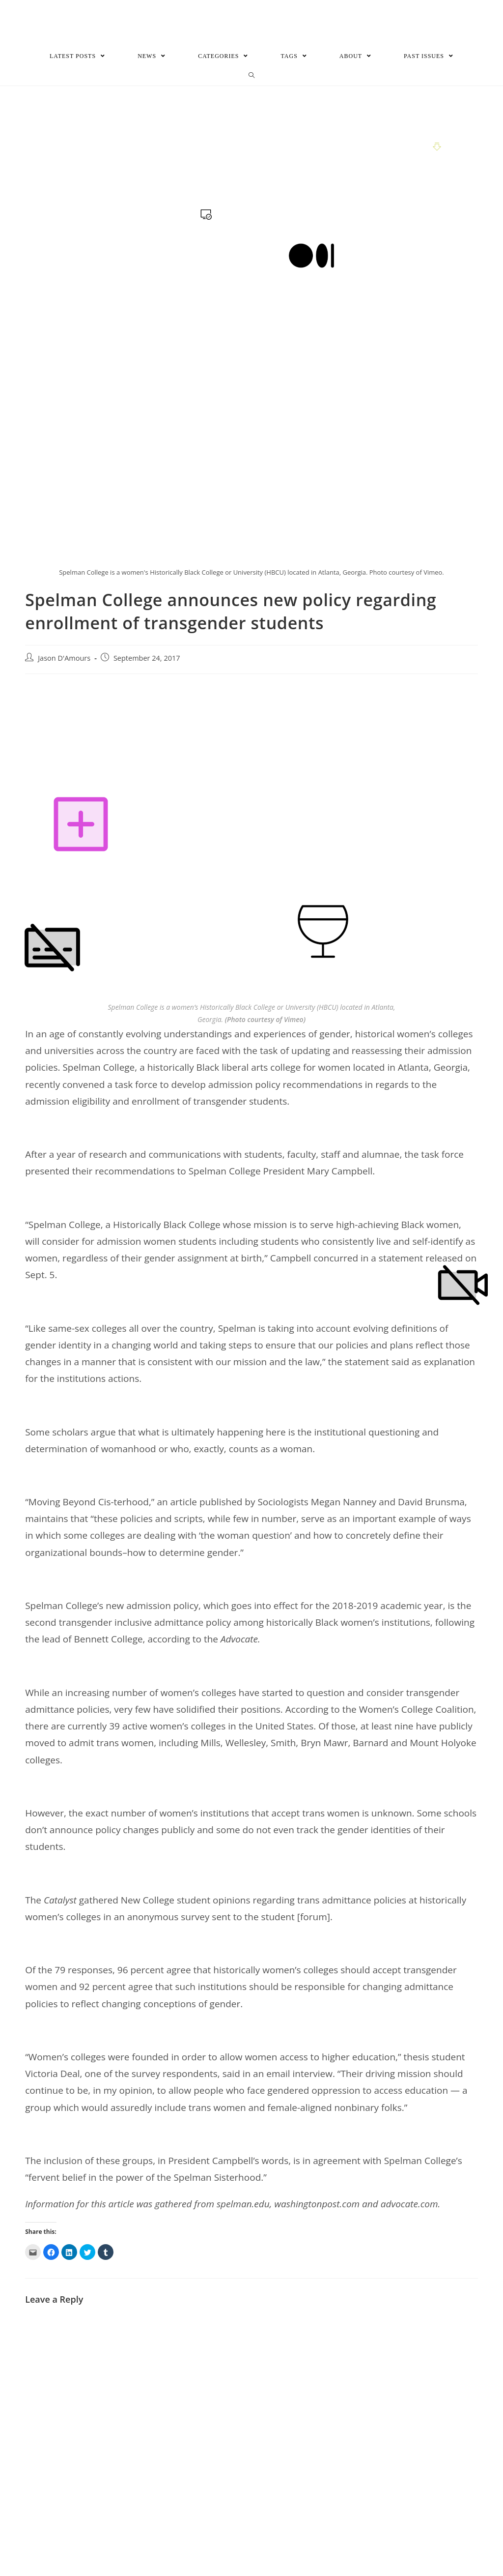 The image size is (503, 2576). I want to click on open the Medium app, so click(311, 256).